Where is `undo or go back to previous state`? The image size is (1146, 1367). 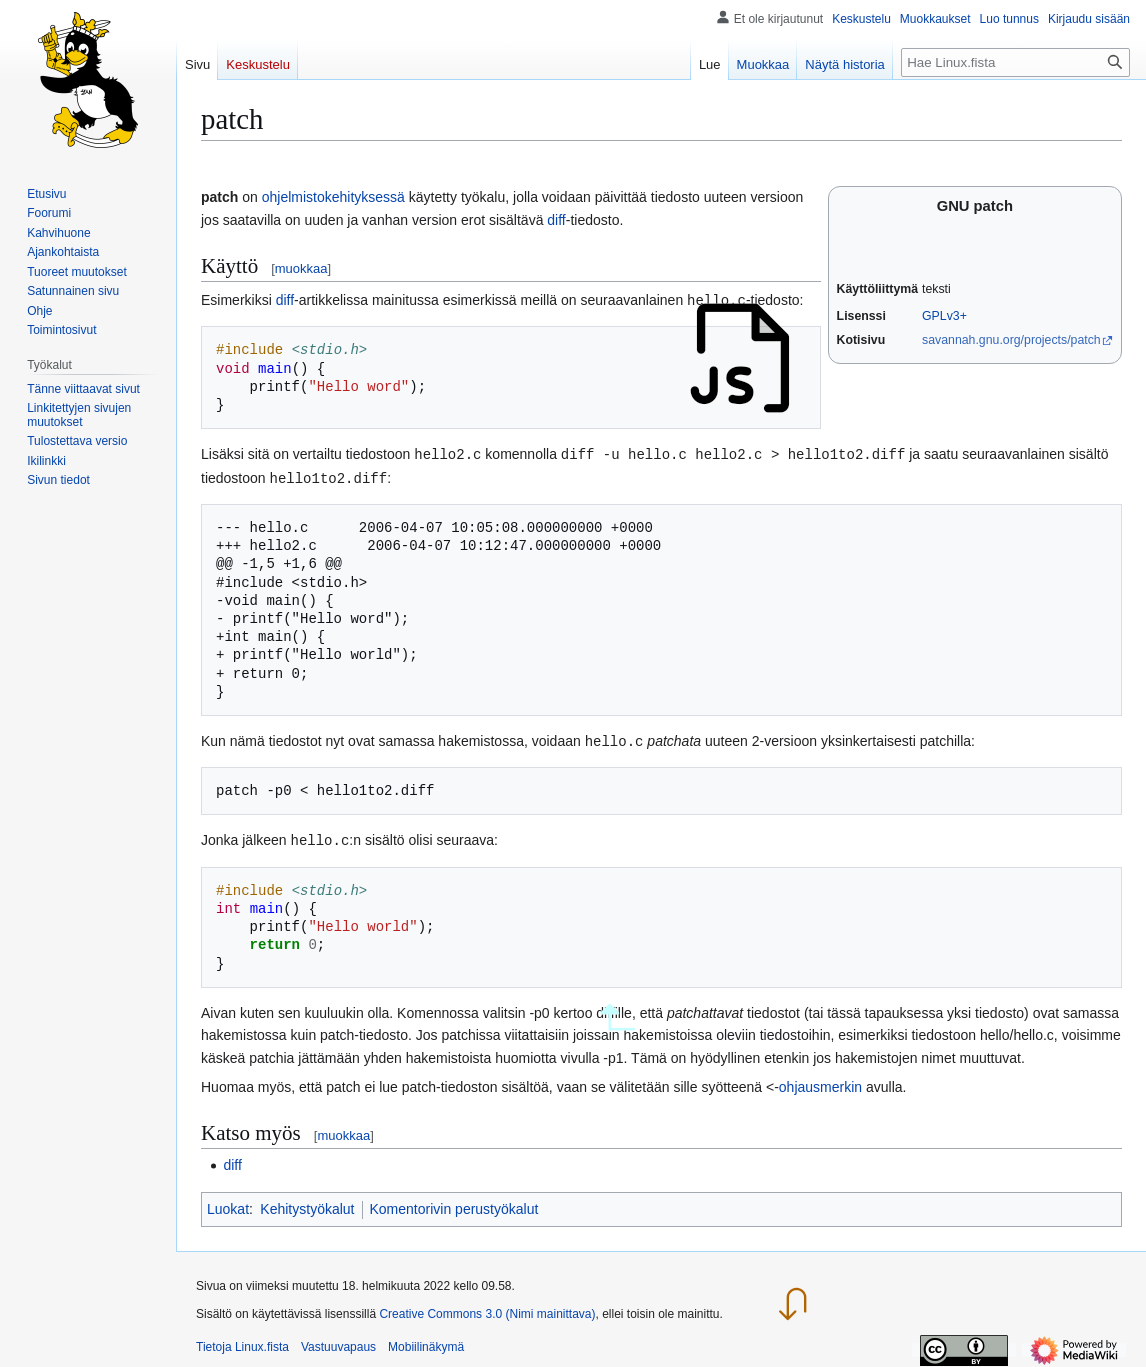
undo or go back to previous state is located at coordinates (794, 1304).